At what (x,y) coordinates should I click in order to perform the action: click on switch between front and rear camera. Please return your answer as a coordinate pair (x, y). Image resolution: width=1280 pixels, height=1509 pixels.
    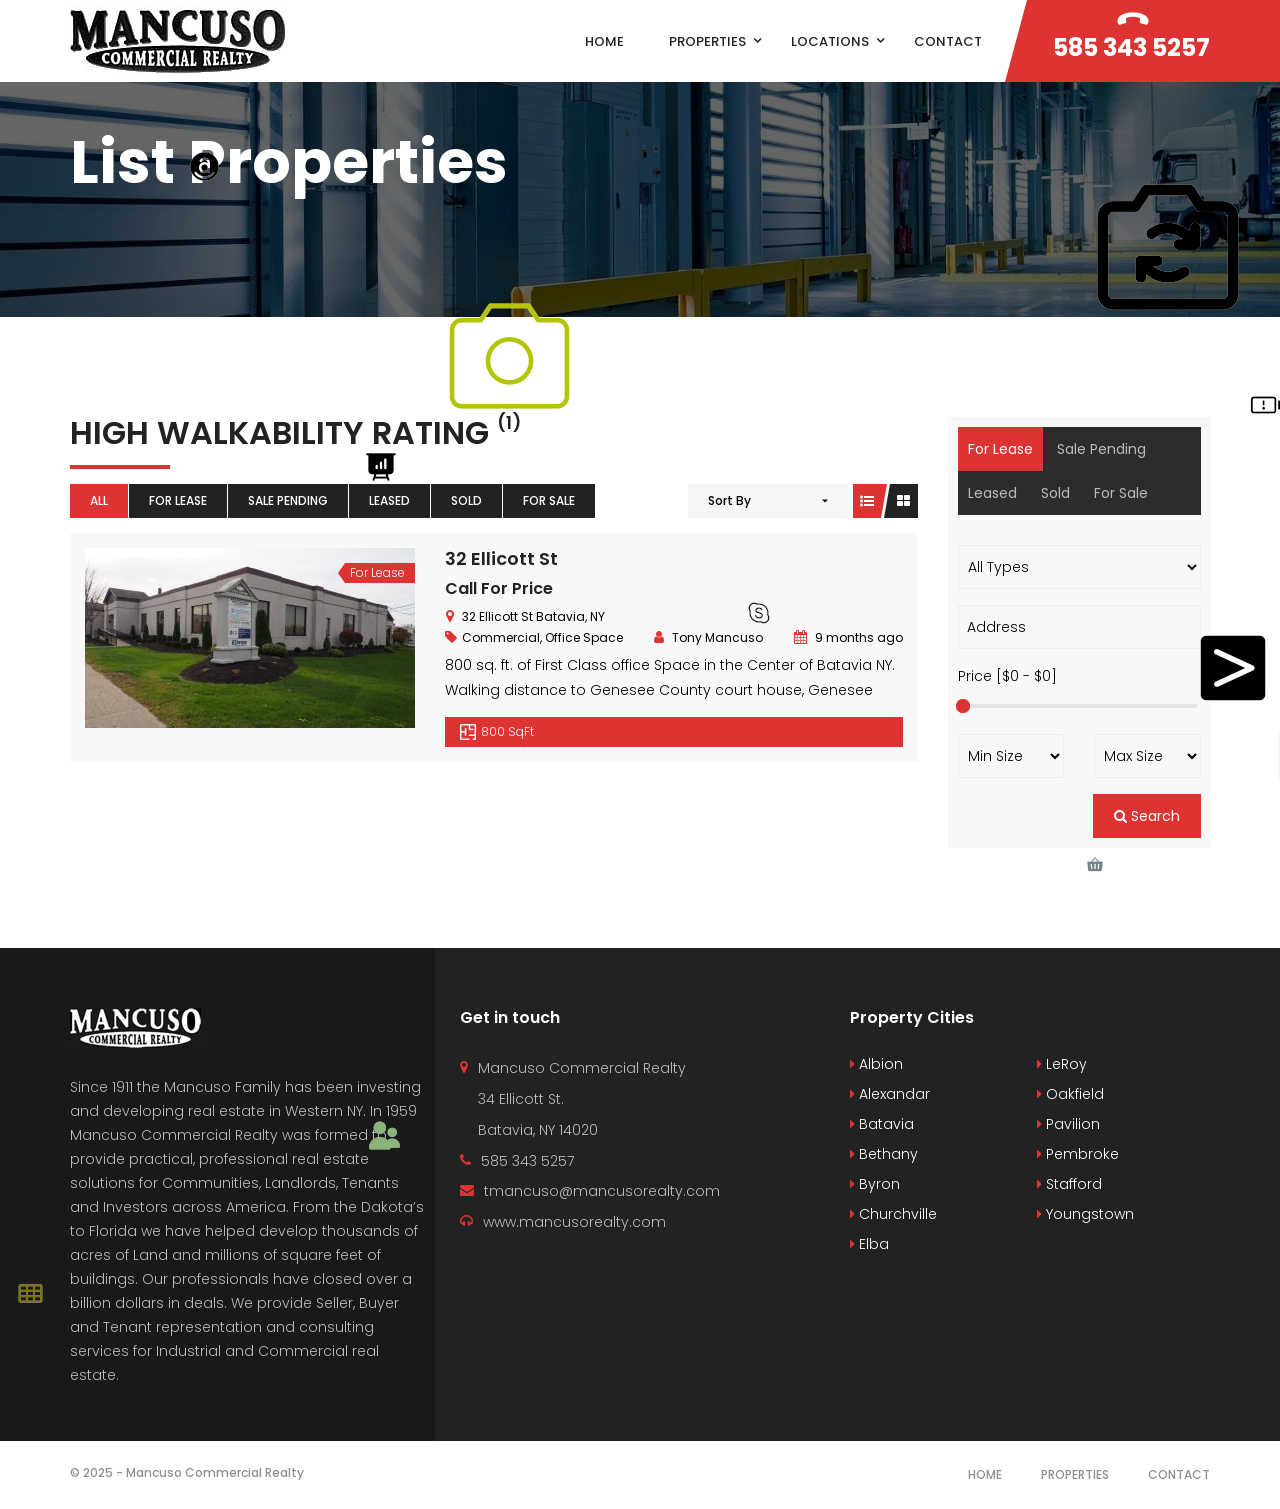
    Looking at the image, I should click on (1168, 250).